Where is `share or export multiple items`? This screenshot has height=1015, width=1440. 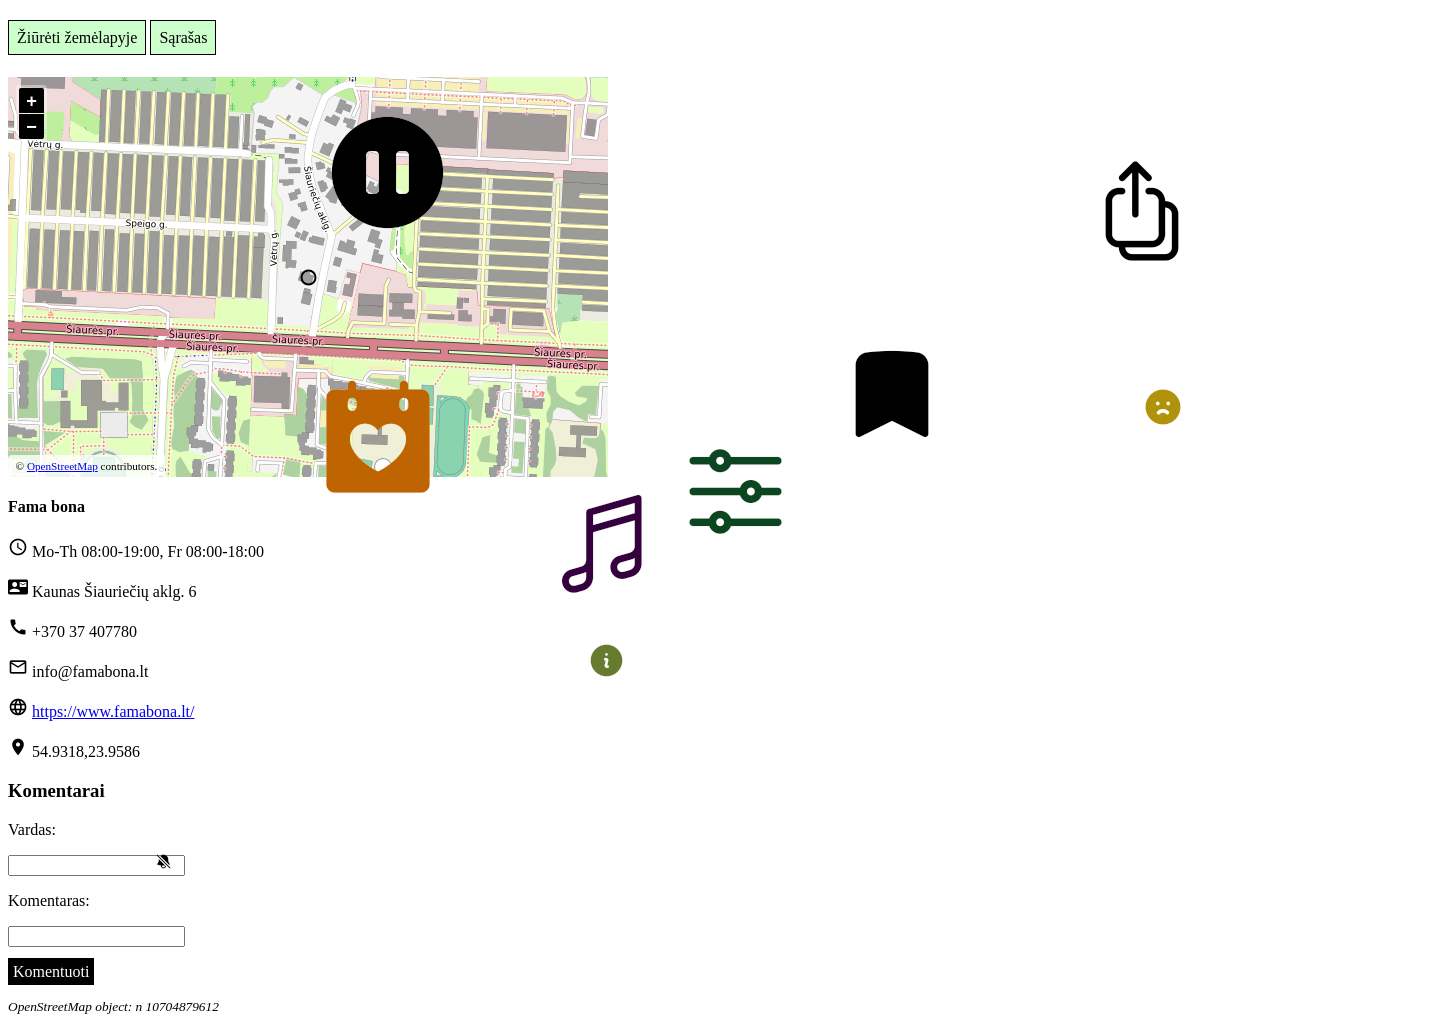 share or export multiple items is located at coordinates (1142, 211).